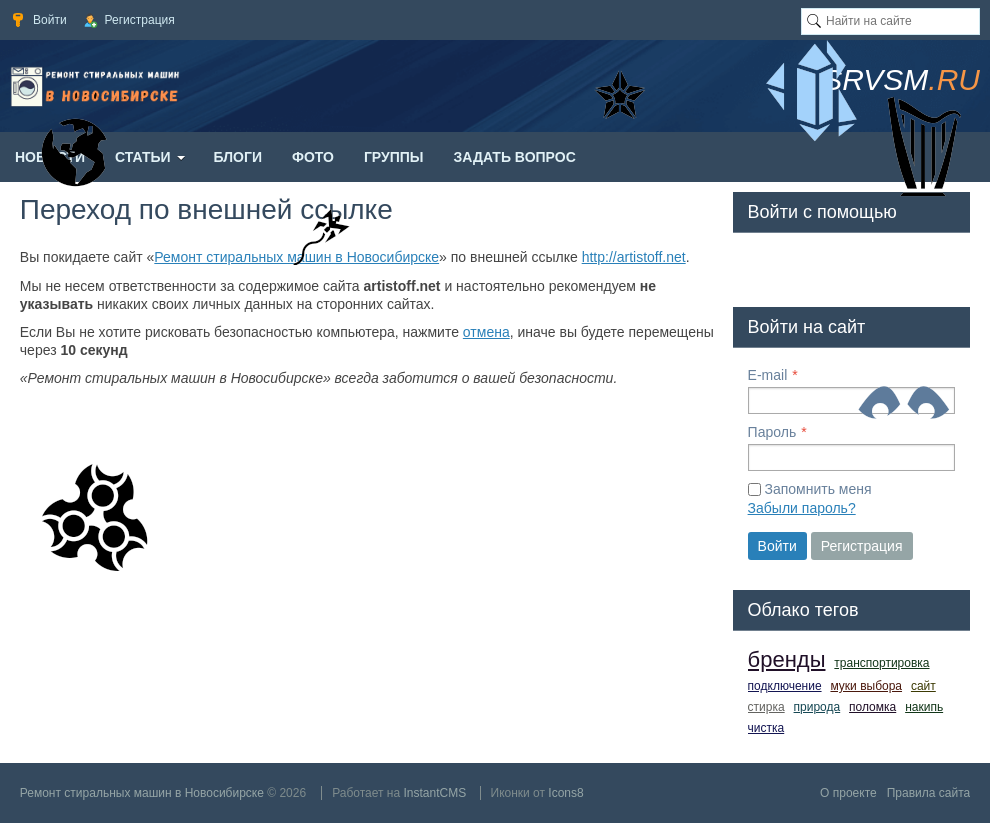 The height and width of the screenshot is (823, 990). I want to click on staryu pokémon icon from a game interface, so click(620, 95).